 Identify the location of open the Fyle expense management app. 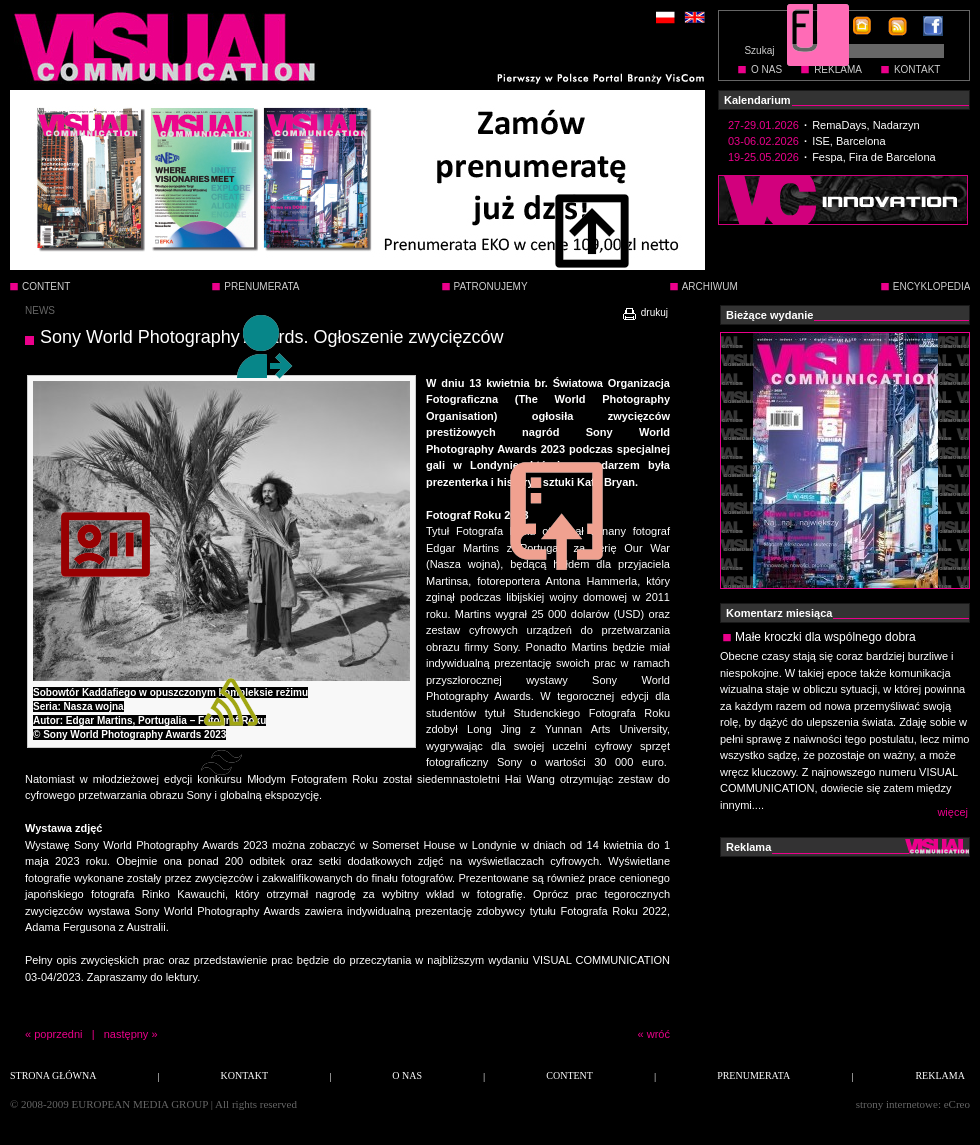
(818, 35).